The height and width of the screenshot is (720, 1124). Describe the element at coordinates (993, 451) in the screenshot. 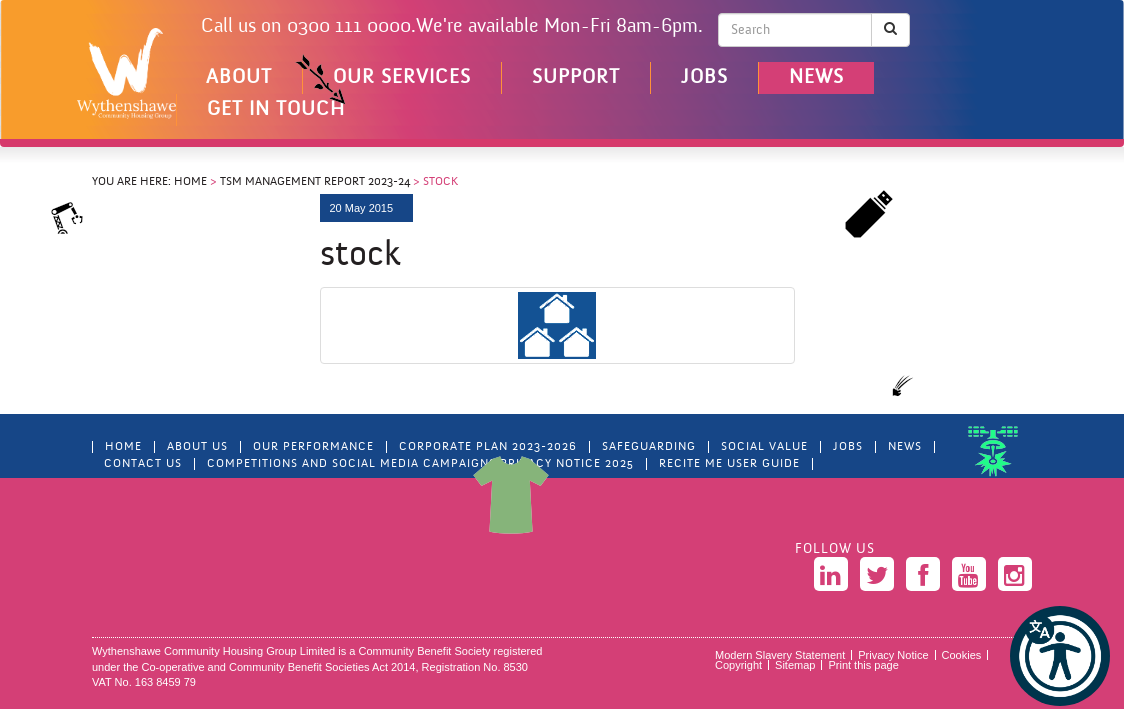

I see `access satellite communication features` at that location.